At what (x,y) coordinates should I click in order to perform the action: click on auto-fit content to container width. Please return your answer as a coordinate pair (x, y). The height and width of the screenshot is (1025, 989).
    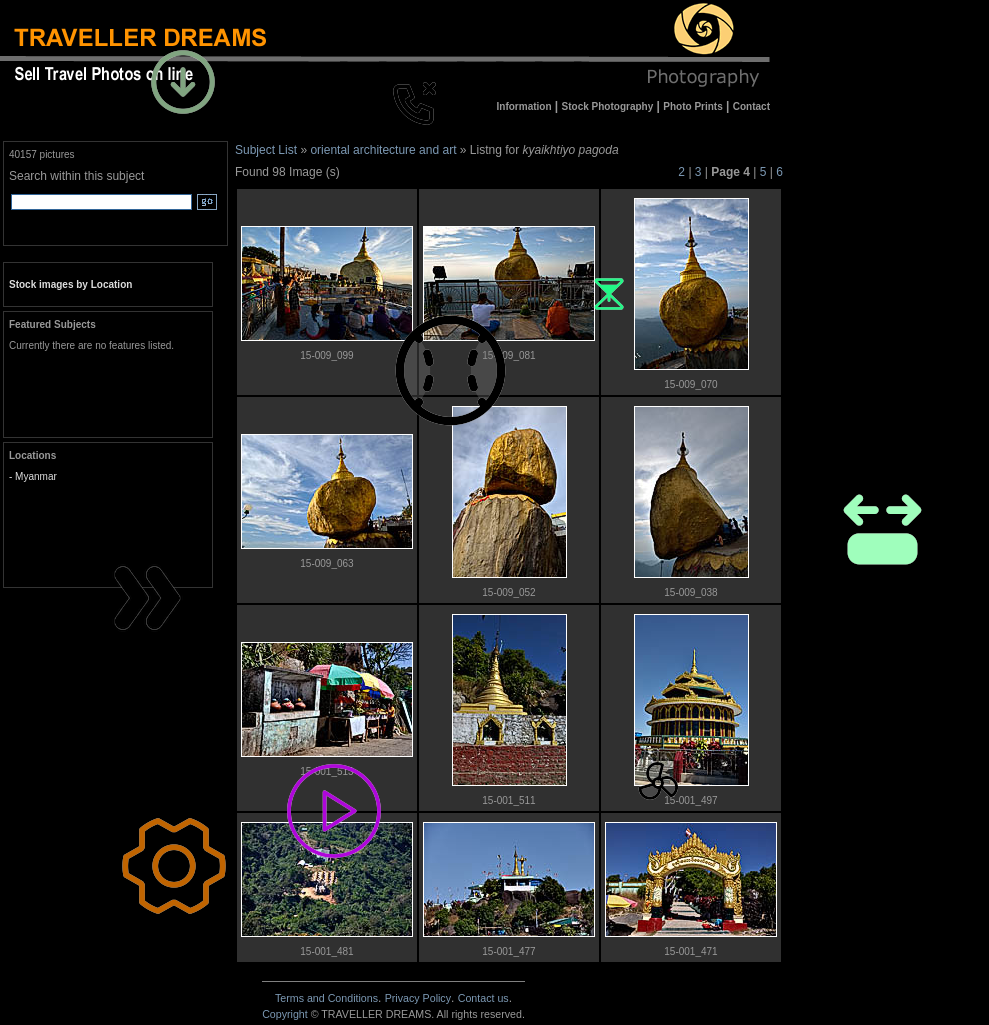
    Looking at the image, I should click on (882, 529).